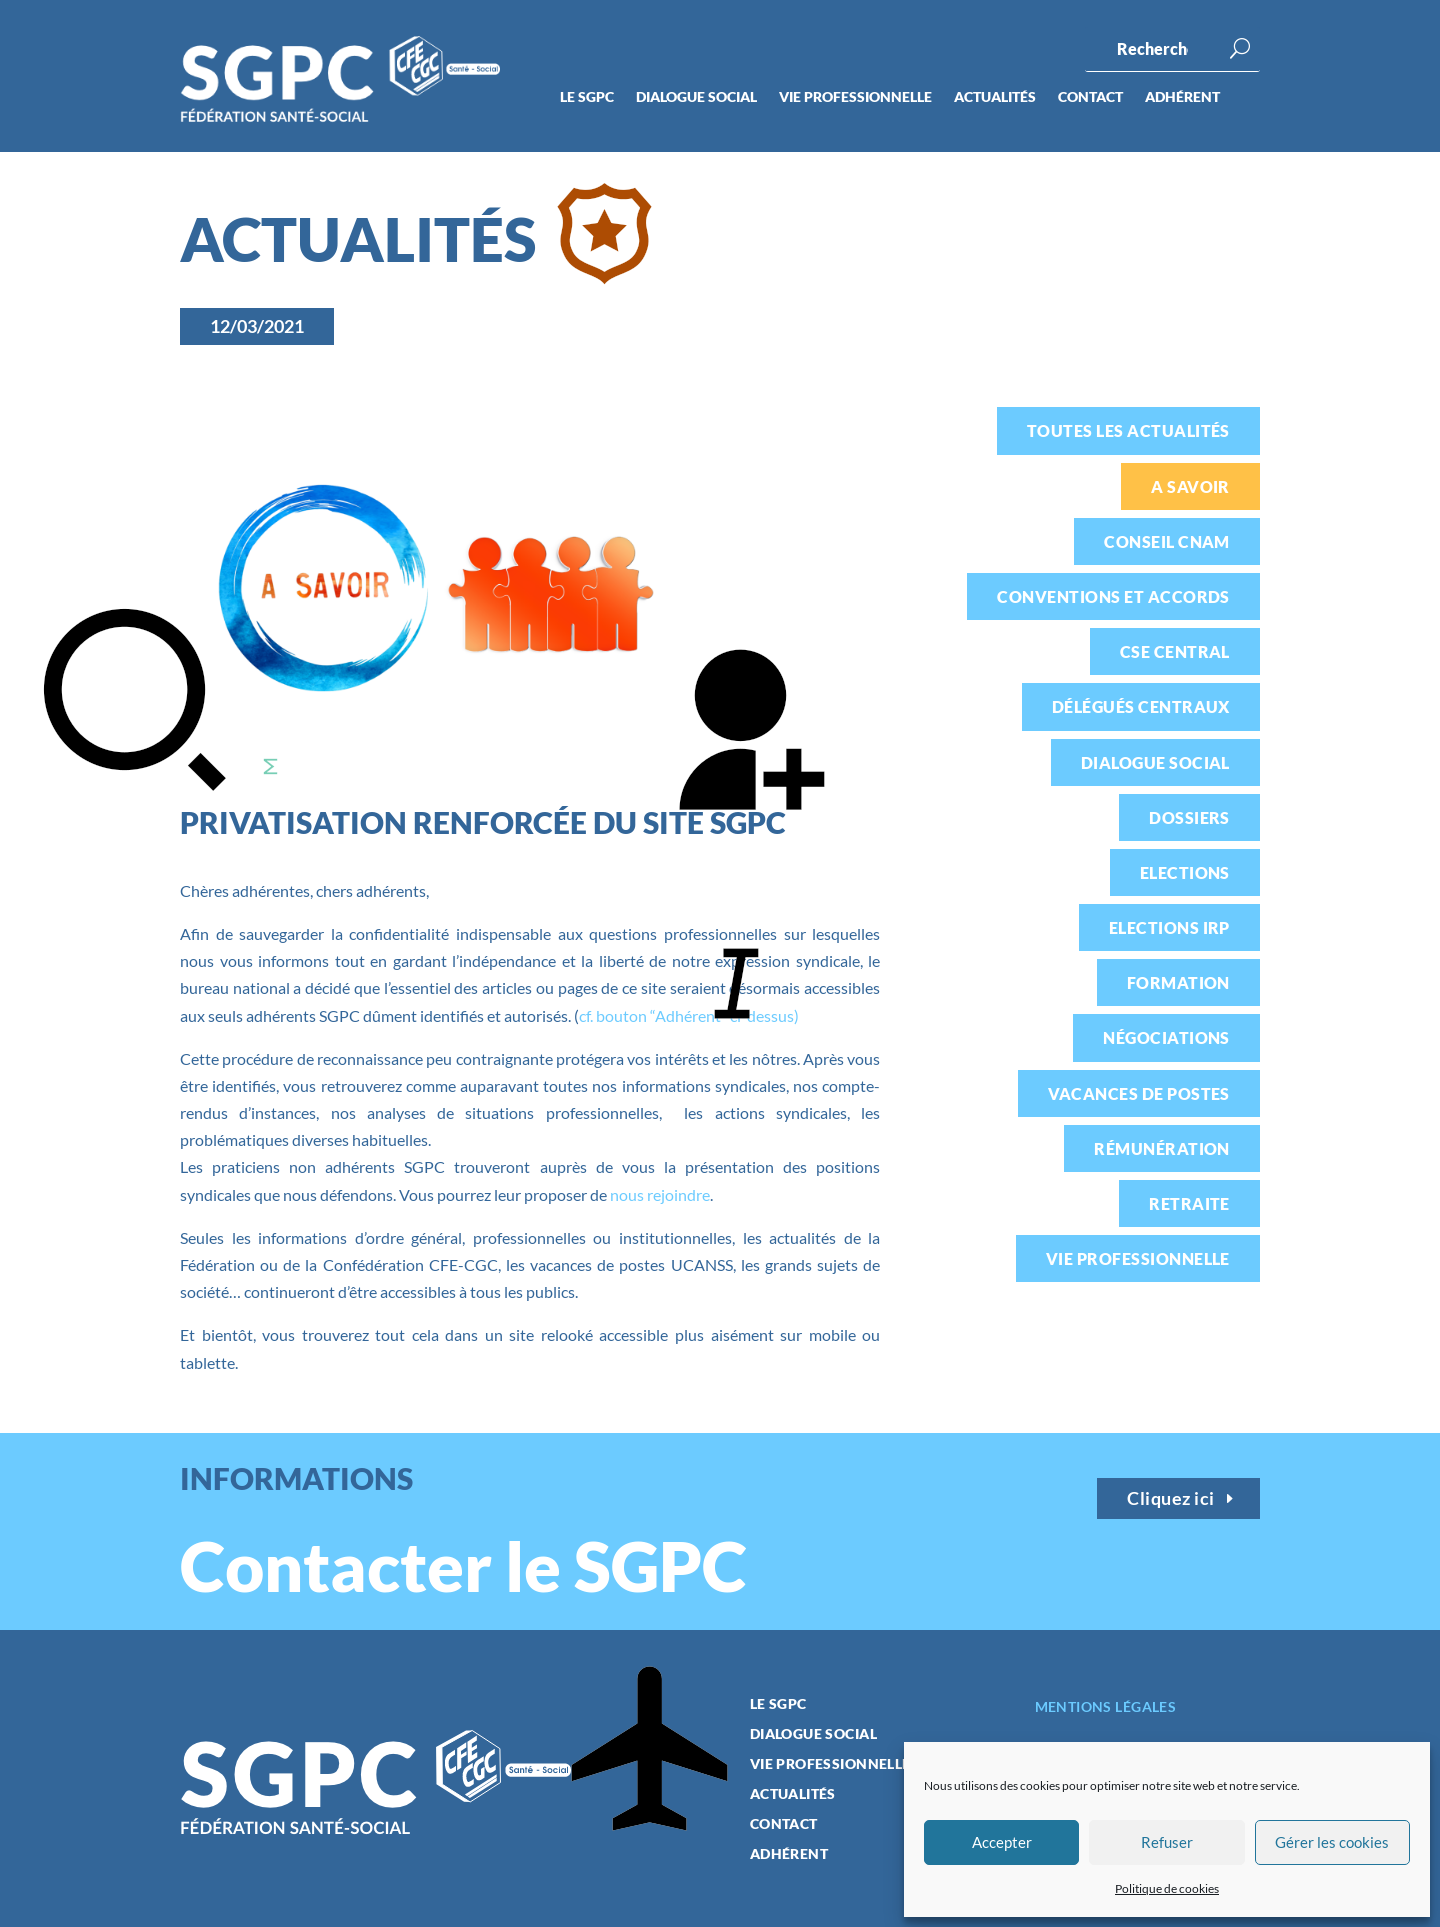 The height and width of the screenshot is (1927, 1440). Describe the element at coordinates (270, 766) in the screenshot. I see `insert a mathematical sum or formula` at that location.